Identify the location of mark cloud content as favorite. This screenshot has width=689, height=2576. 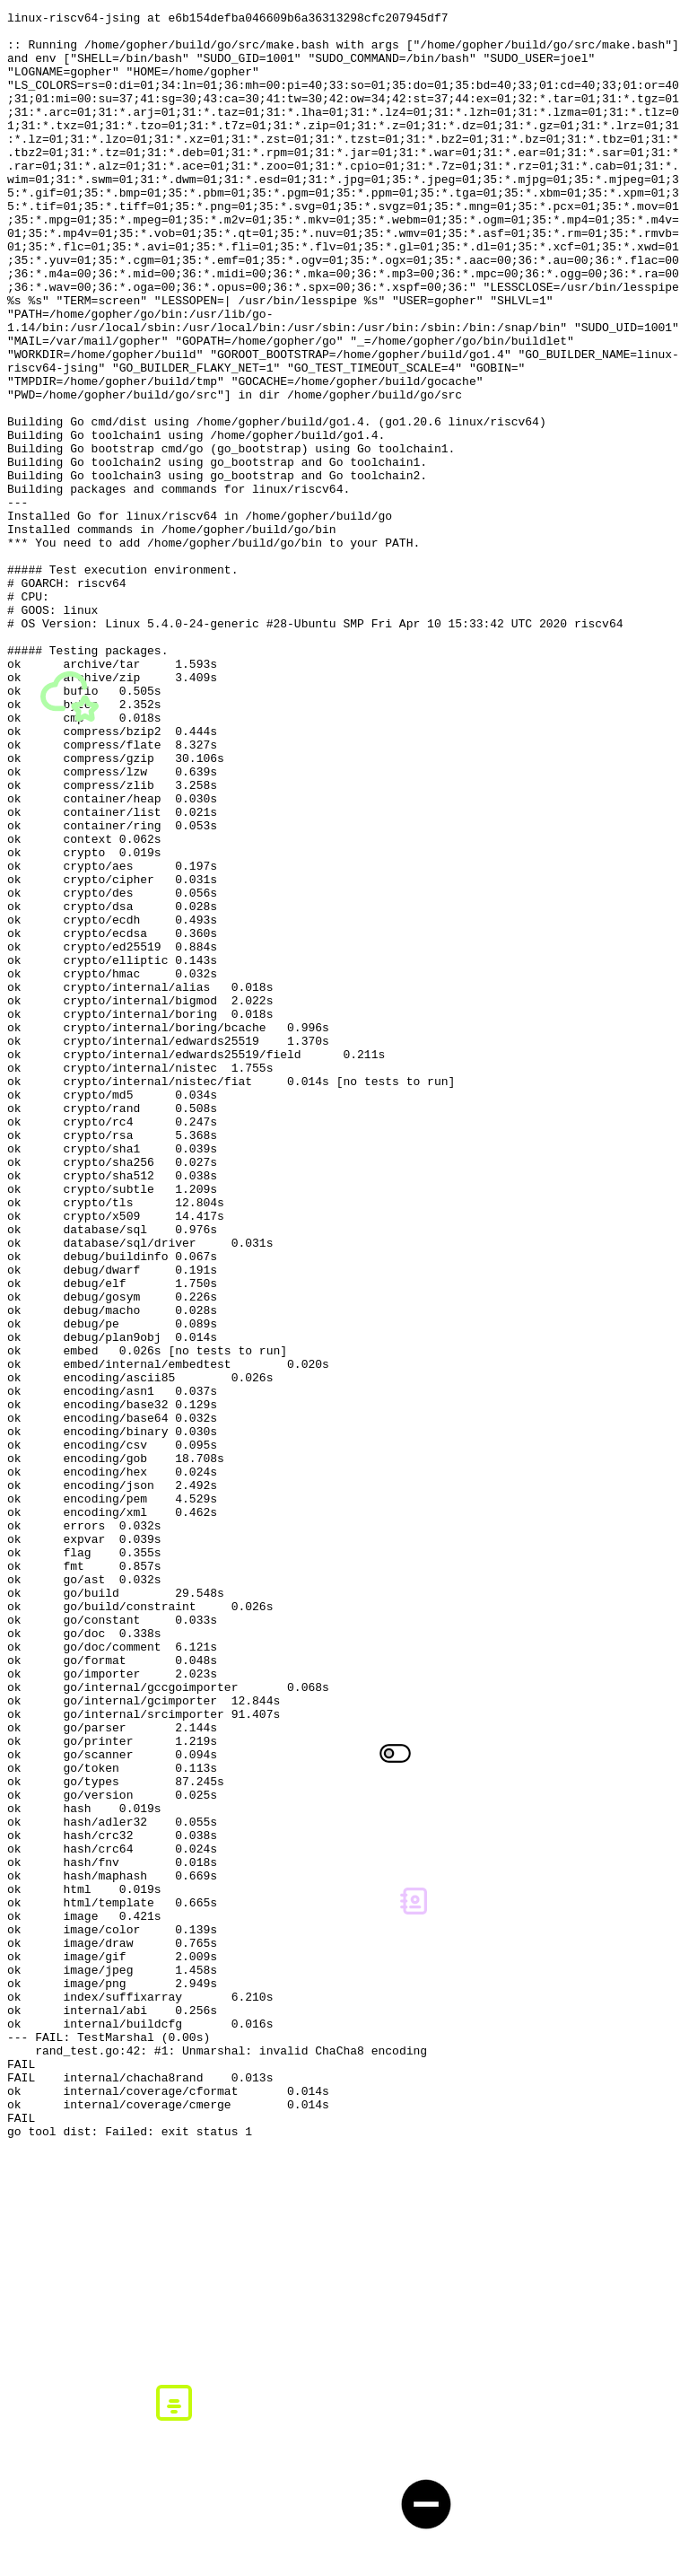
(69, 692).